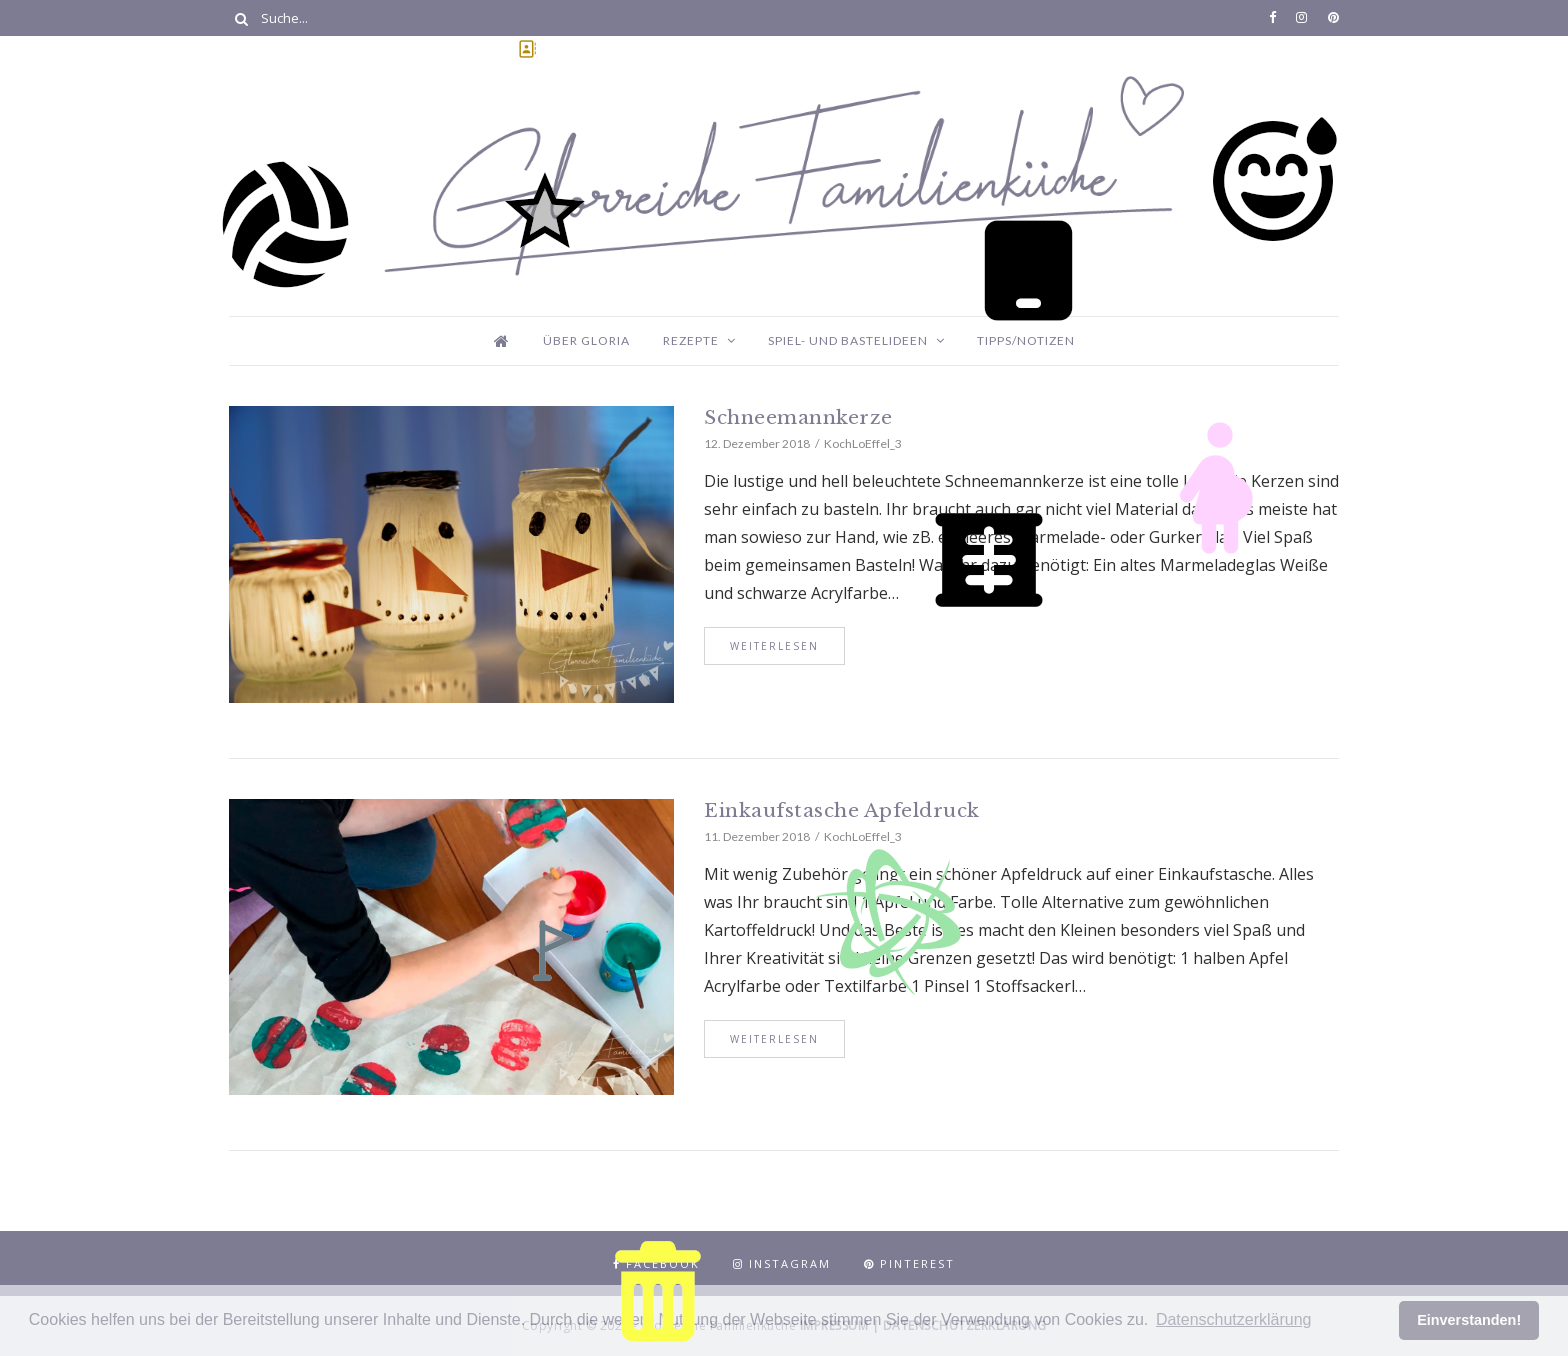  What do you see at coordinates (285, 224) in the screenshot?
I see `volleyball sports category or activity` at bounding box center [285, 224].